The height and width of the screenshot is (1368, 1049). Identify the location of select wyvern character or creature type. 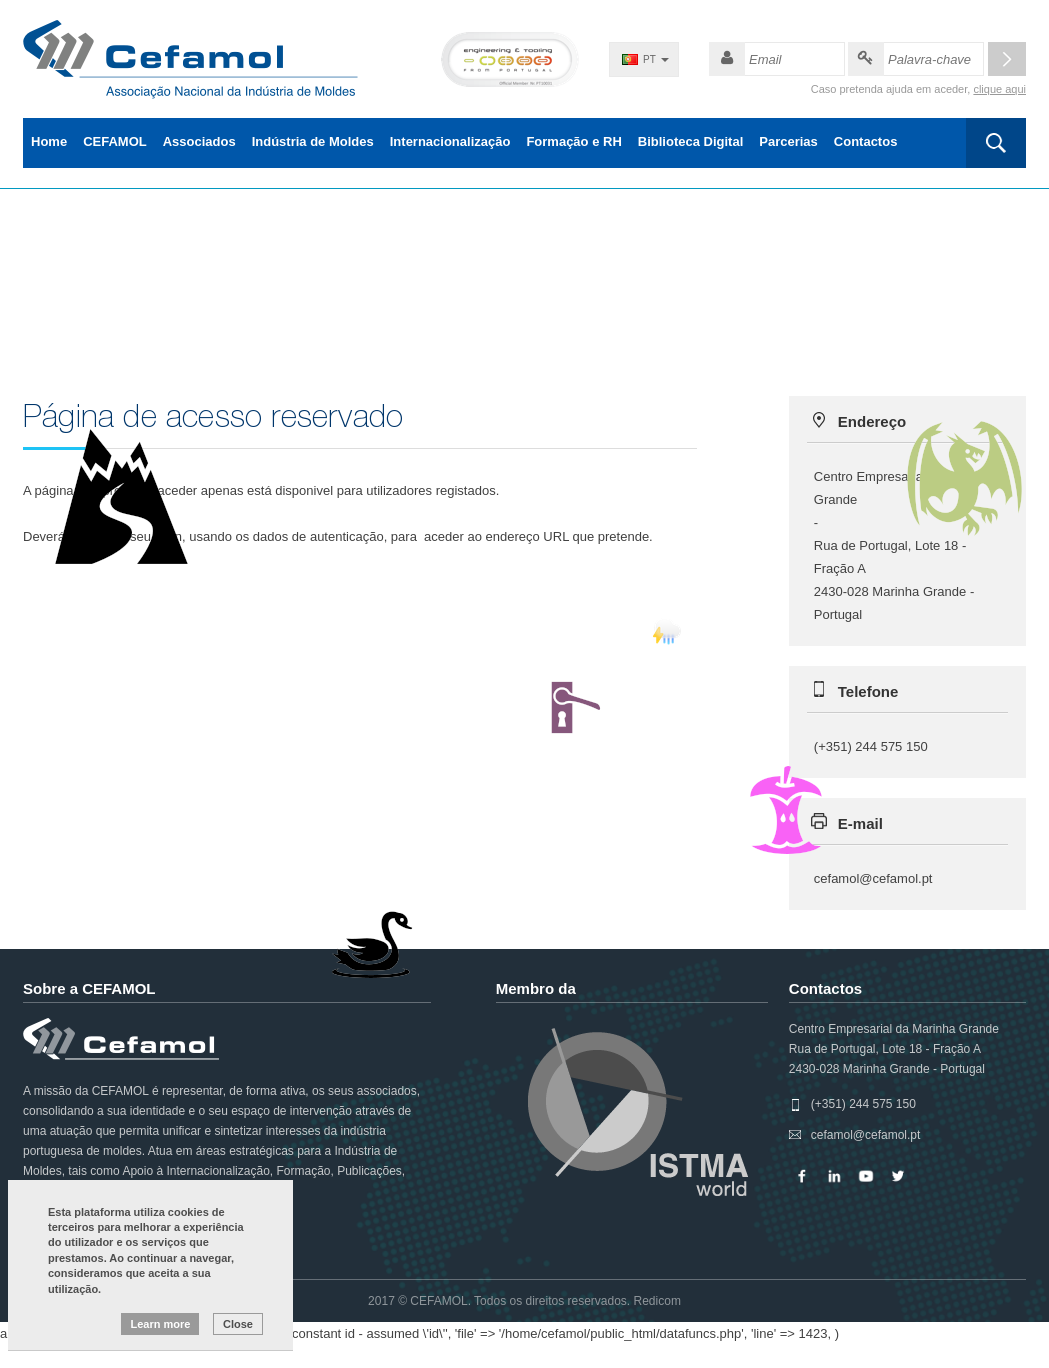
(964, 478).